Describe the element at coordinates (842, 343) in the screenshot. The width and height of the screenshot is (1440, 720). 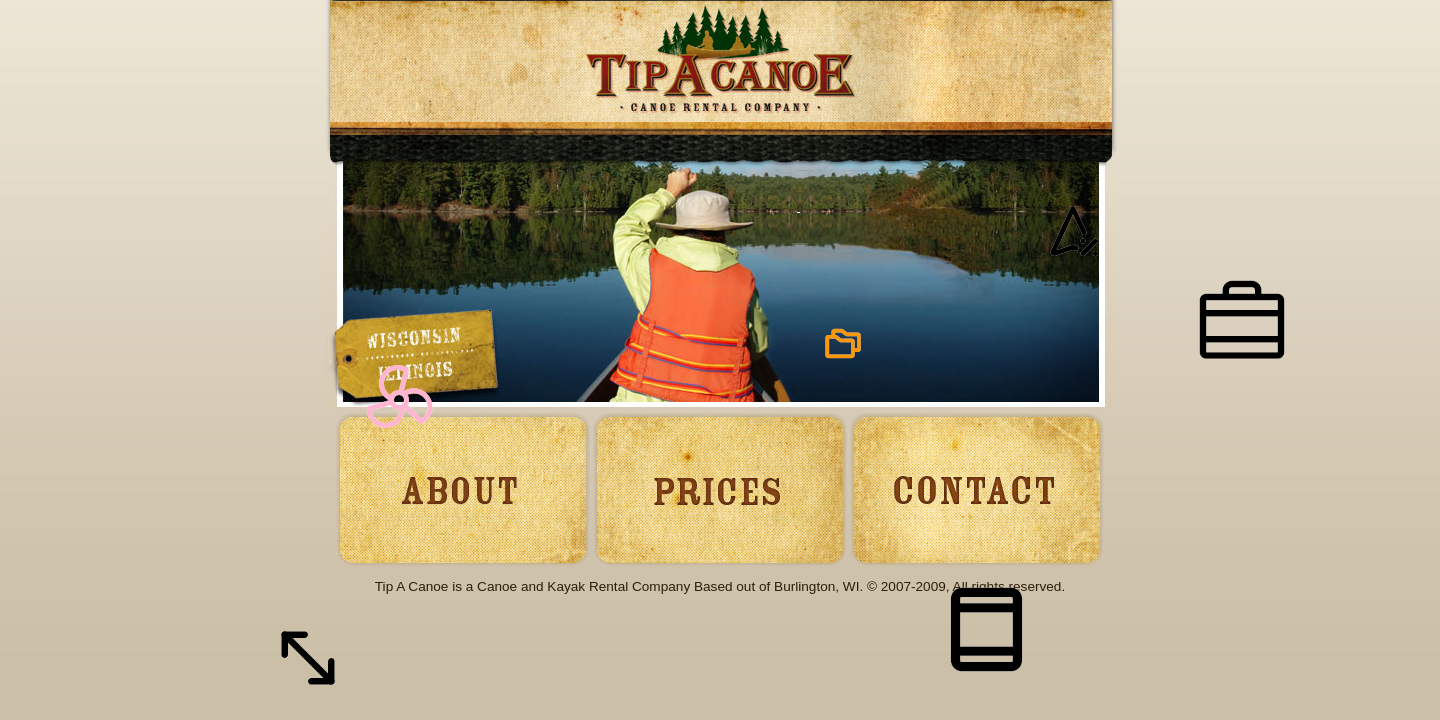
I see `browse all folders` at that location.